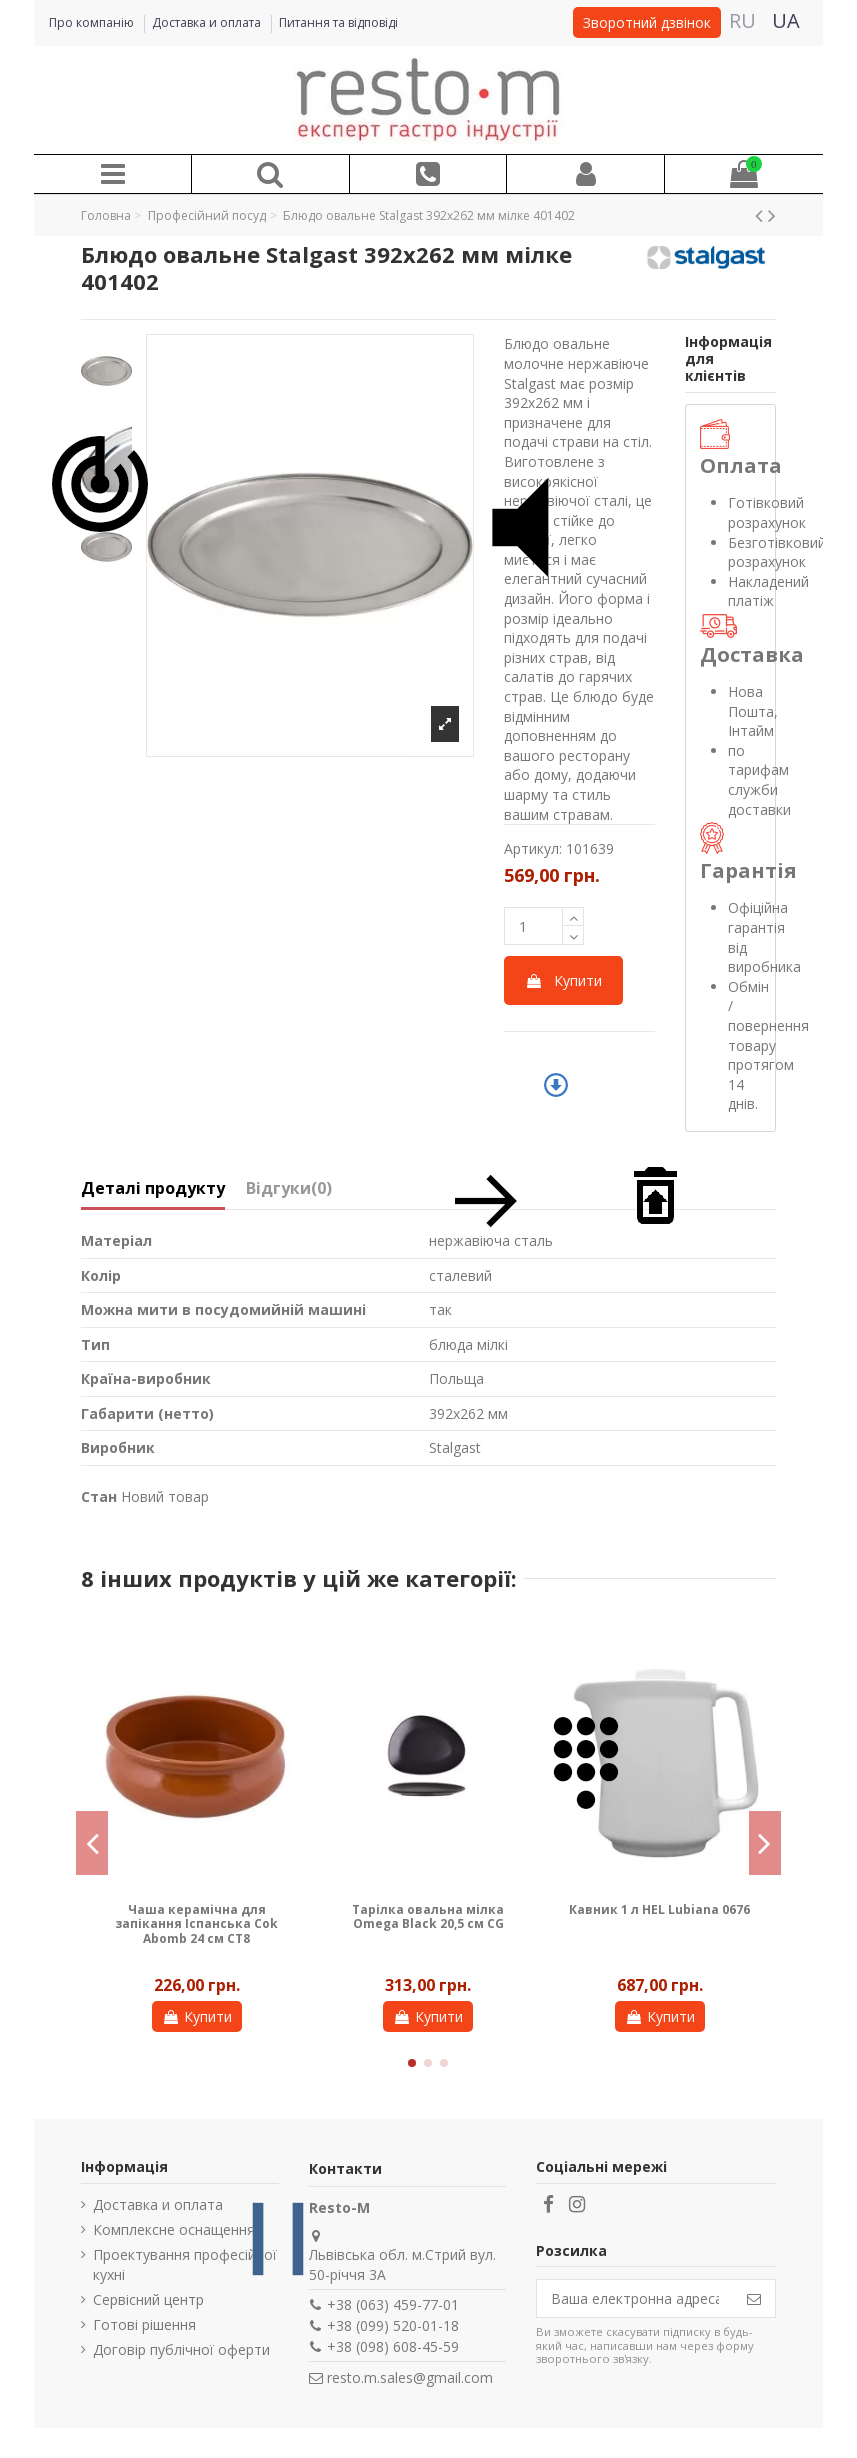 Image resolution: width=857 pixels, height=2458 pixels. I want to click on view radar or scanning functionality, so click(100, 484).